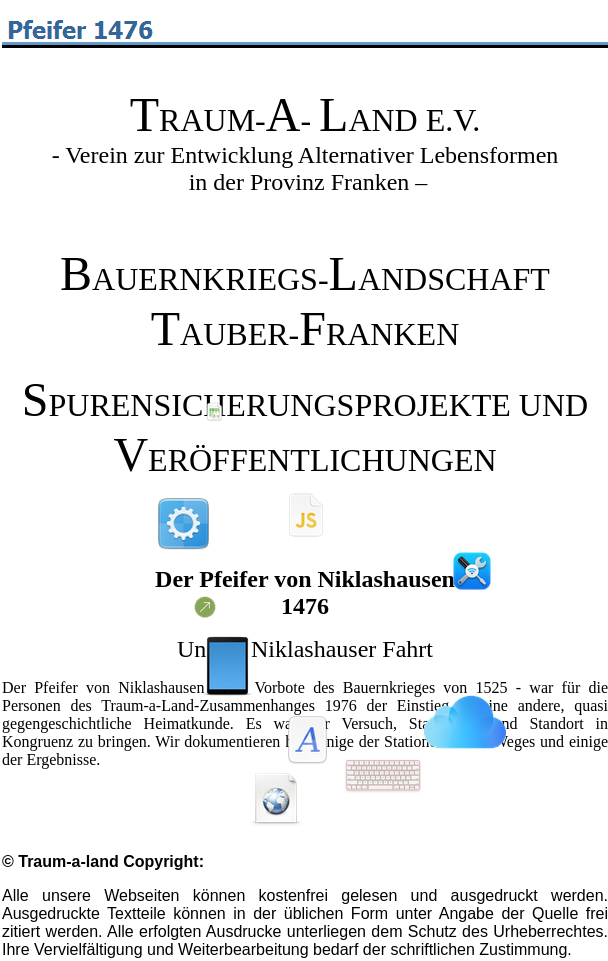 The height and width of the screenshot is (961, 608). Describe the element at coordinates (214, 411) in the screenshot. I see `openoffice calc spreadsheet file` at that location.